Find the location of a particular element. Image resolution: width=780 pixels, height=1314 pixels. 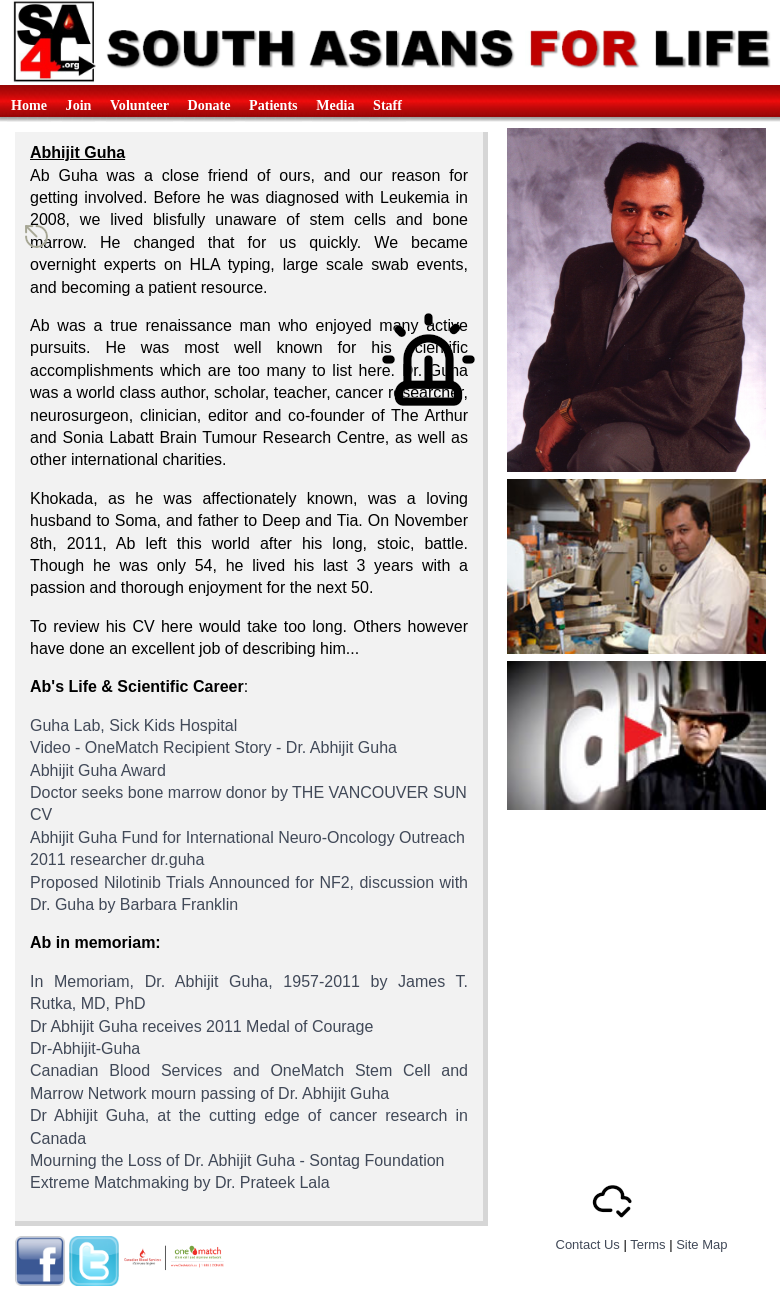

trigger an emergency alert is located at coordinates (428, 359).